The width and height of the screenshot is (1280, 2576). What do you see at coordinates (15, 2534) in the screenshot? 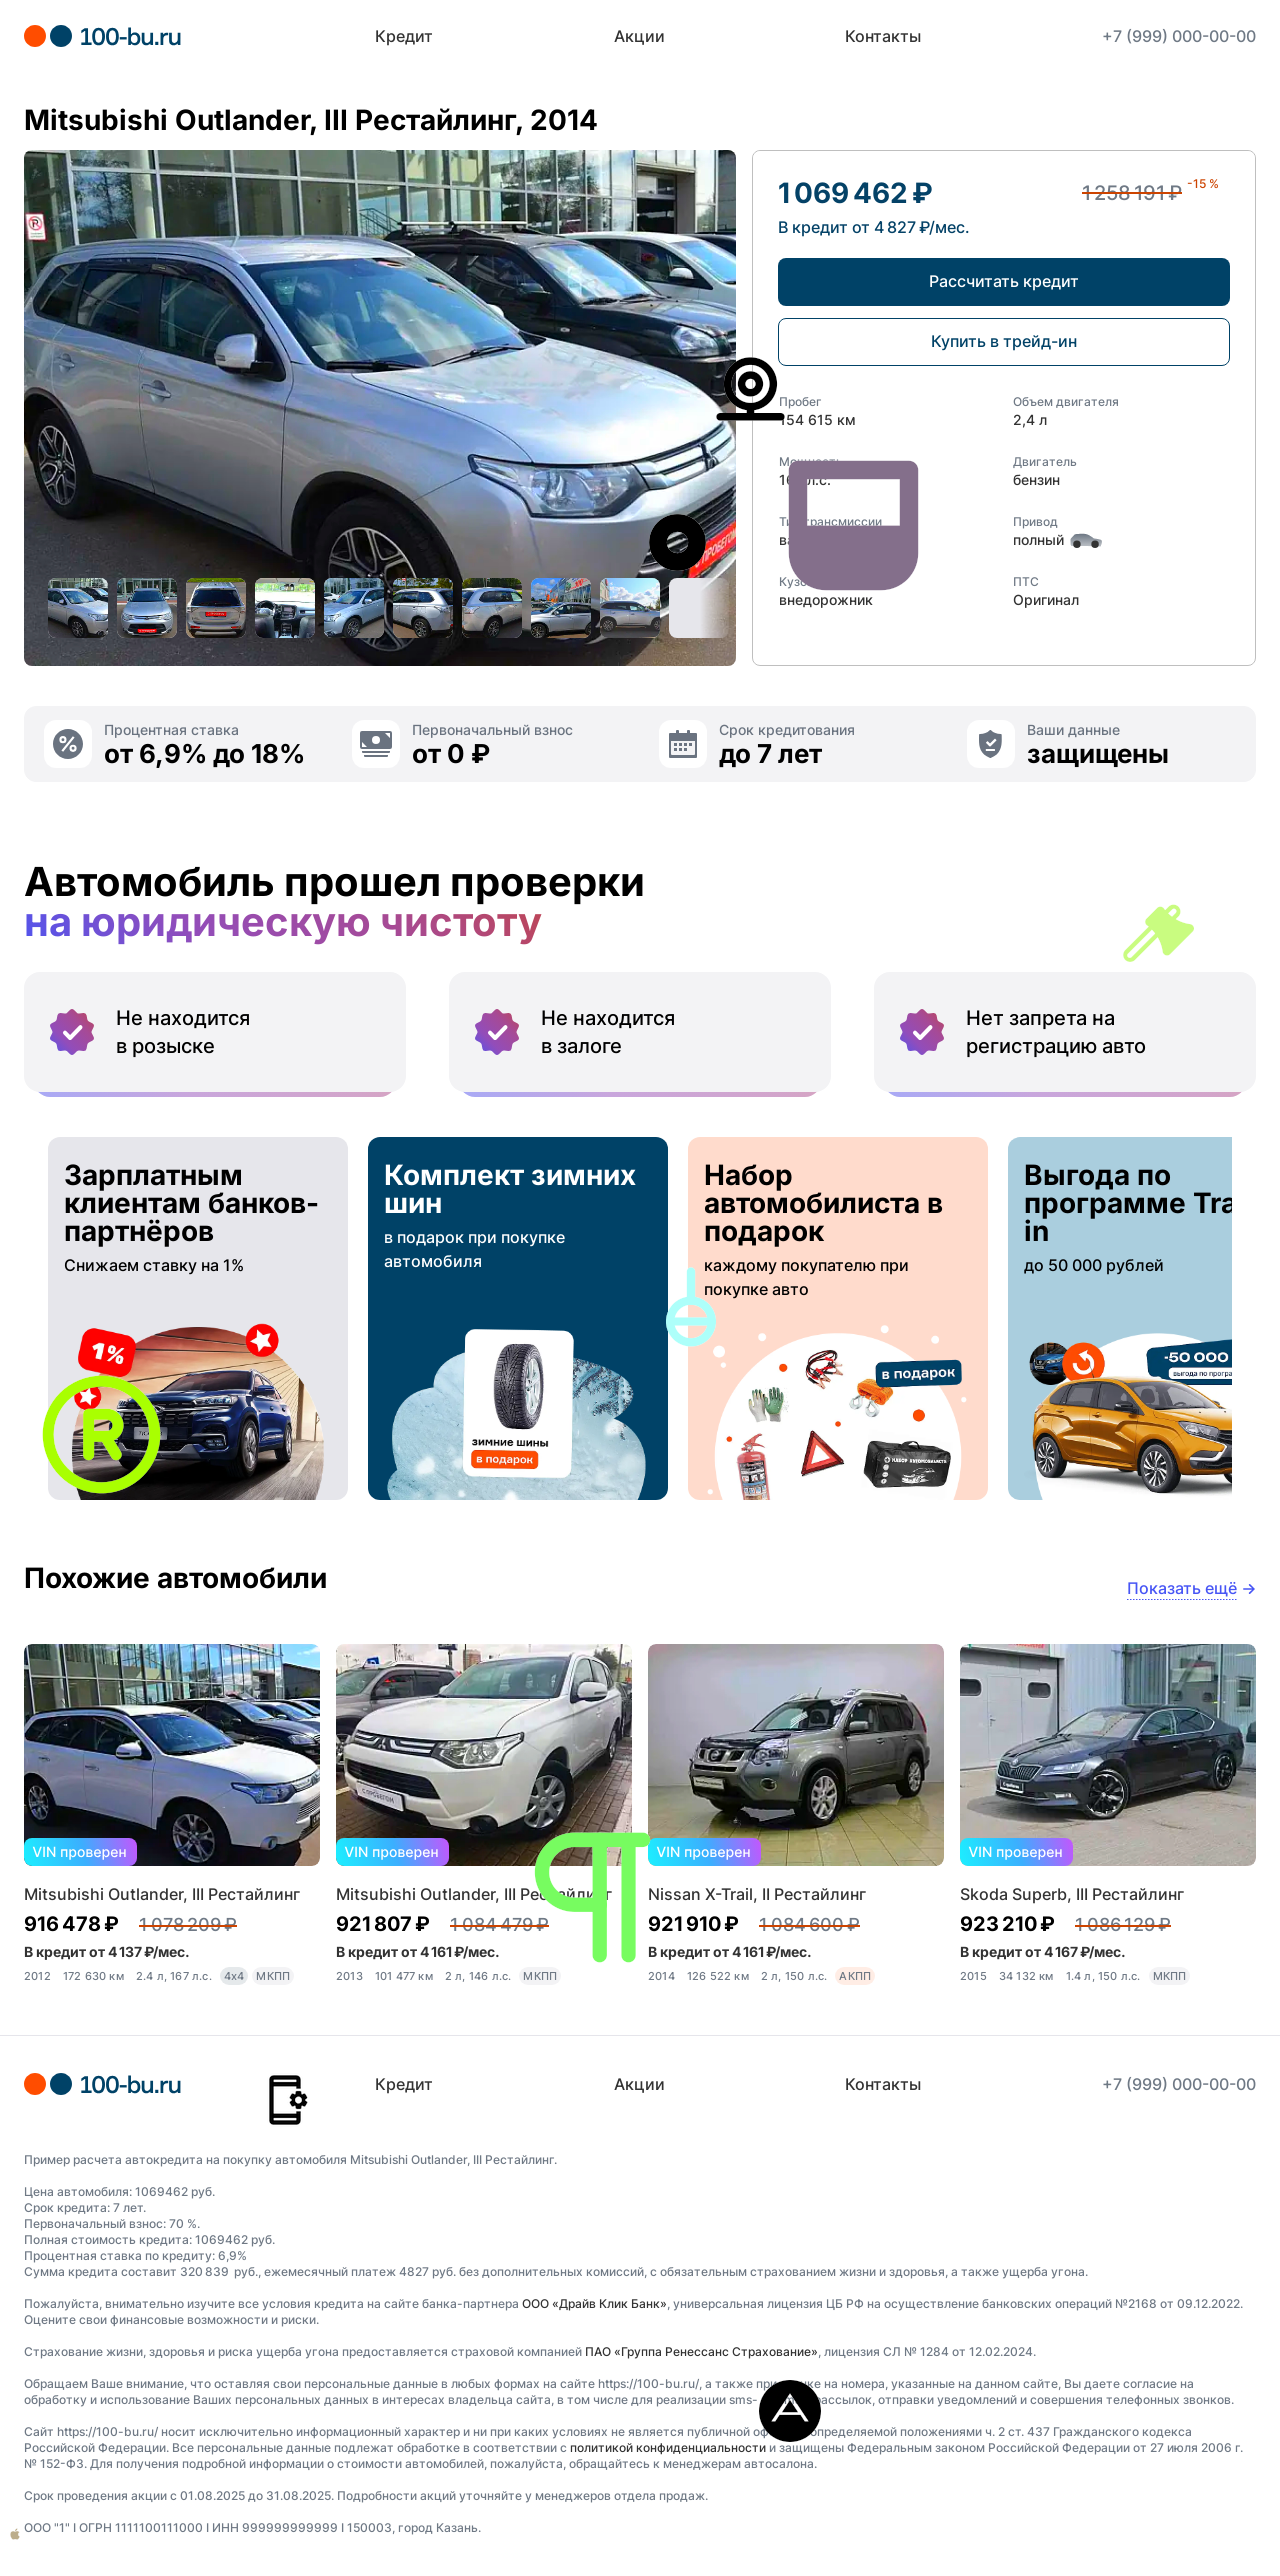
I see `Apple company logo` at bounding box center [15, 2534].